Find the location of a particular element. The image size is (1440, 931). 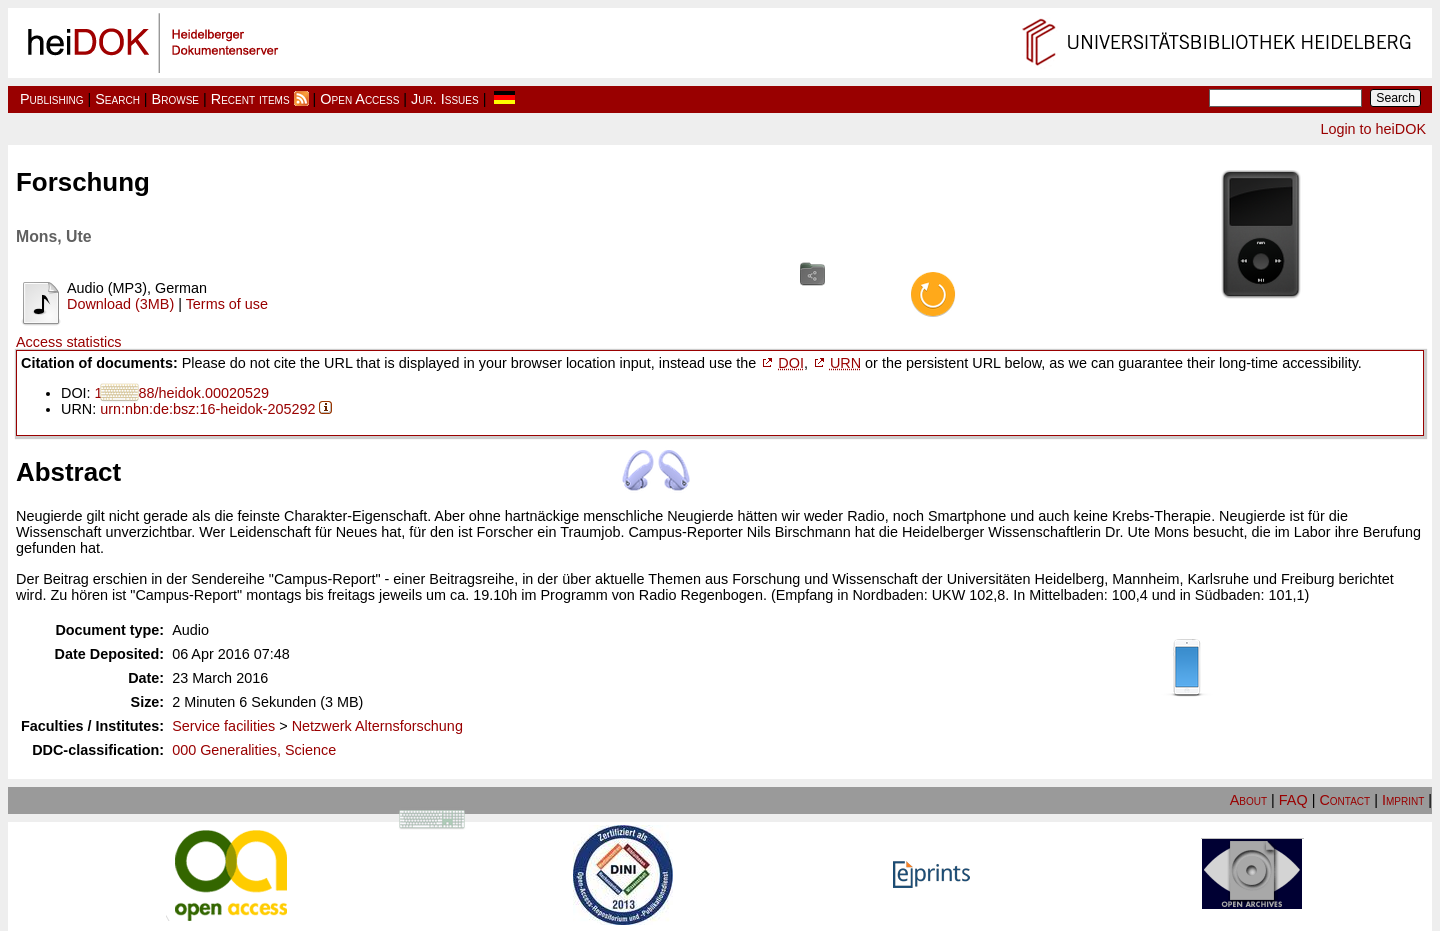

bluetooth keyboard connected successfully is located at coordinates (432, 819).